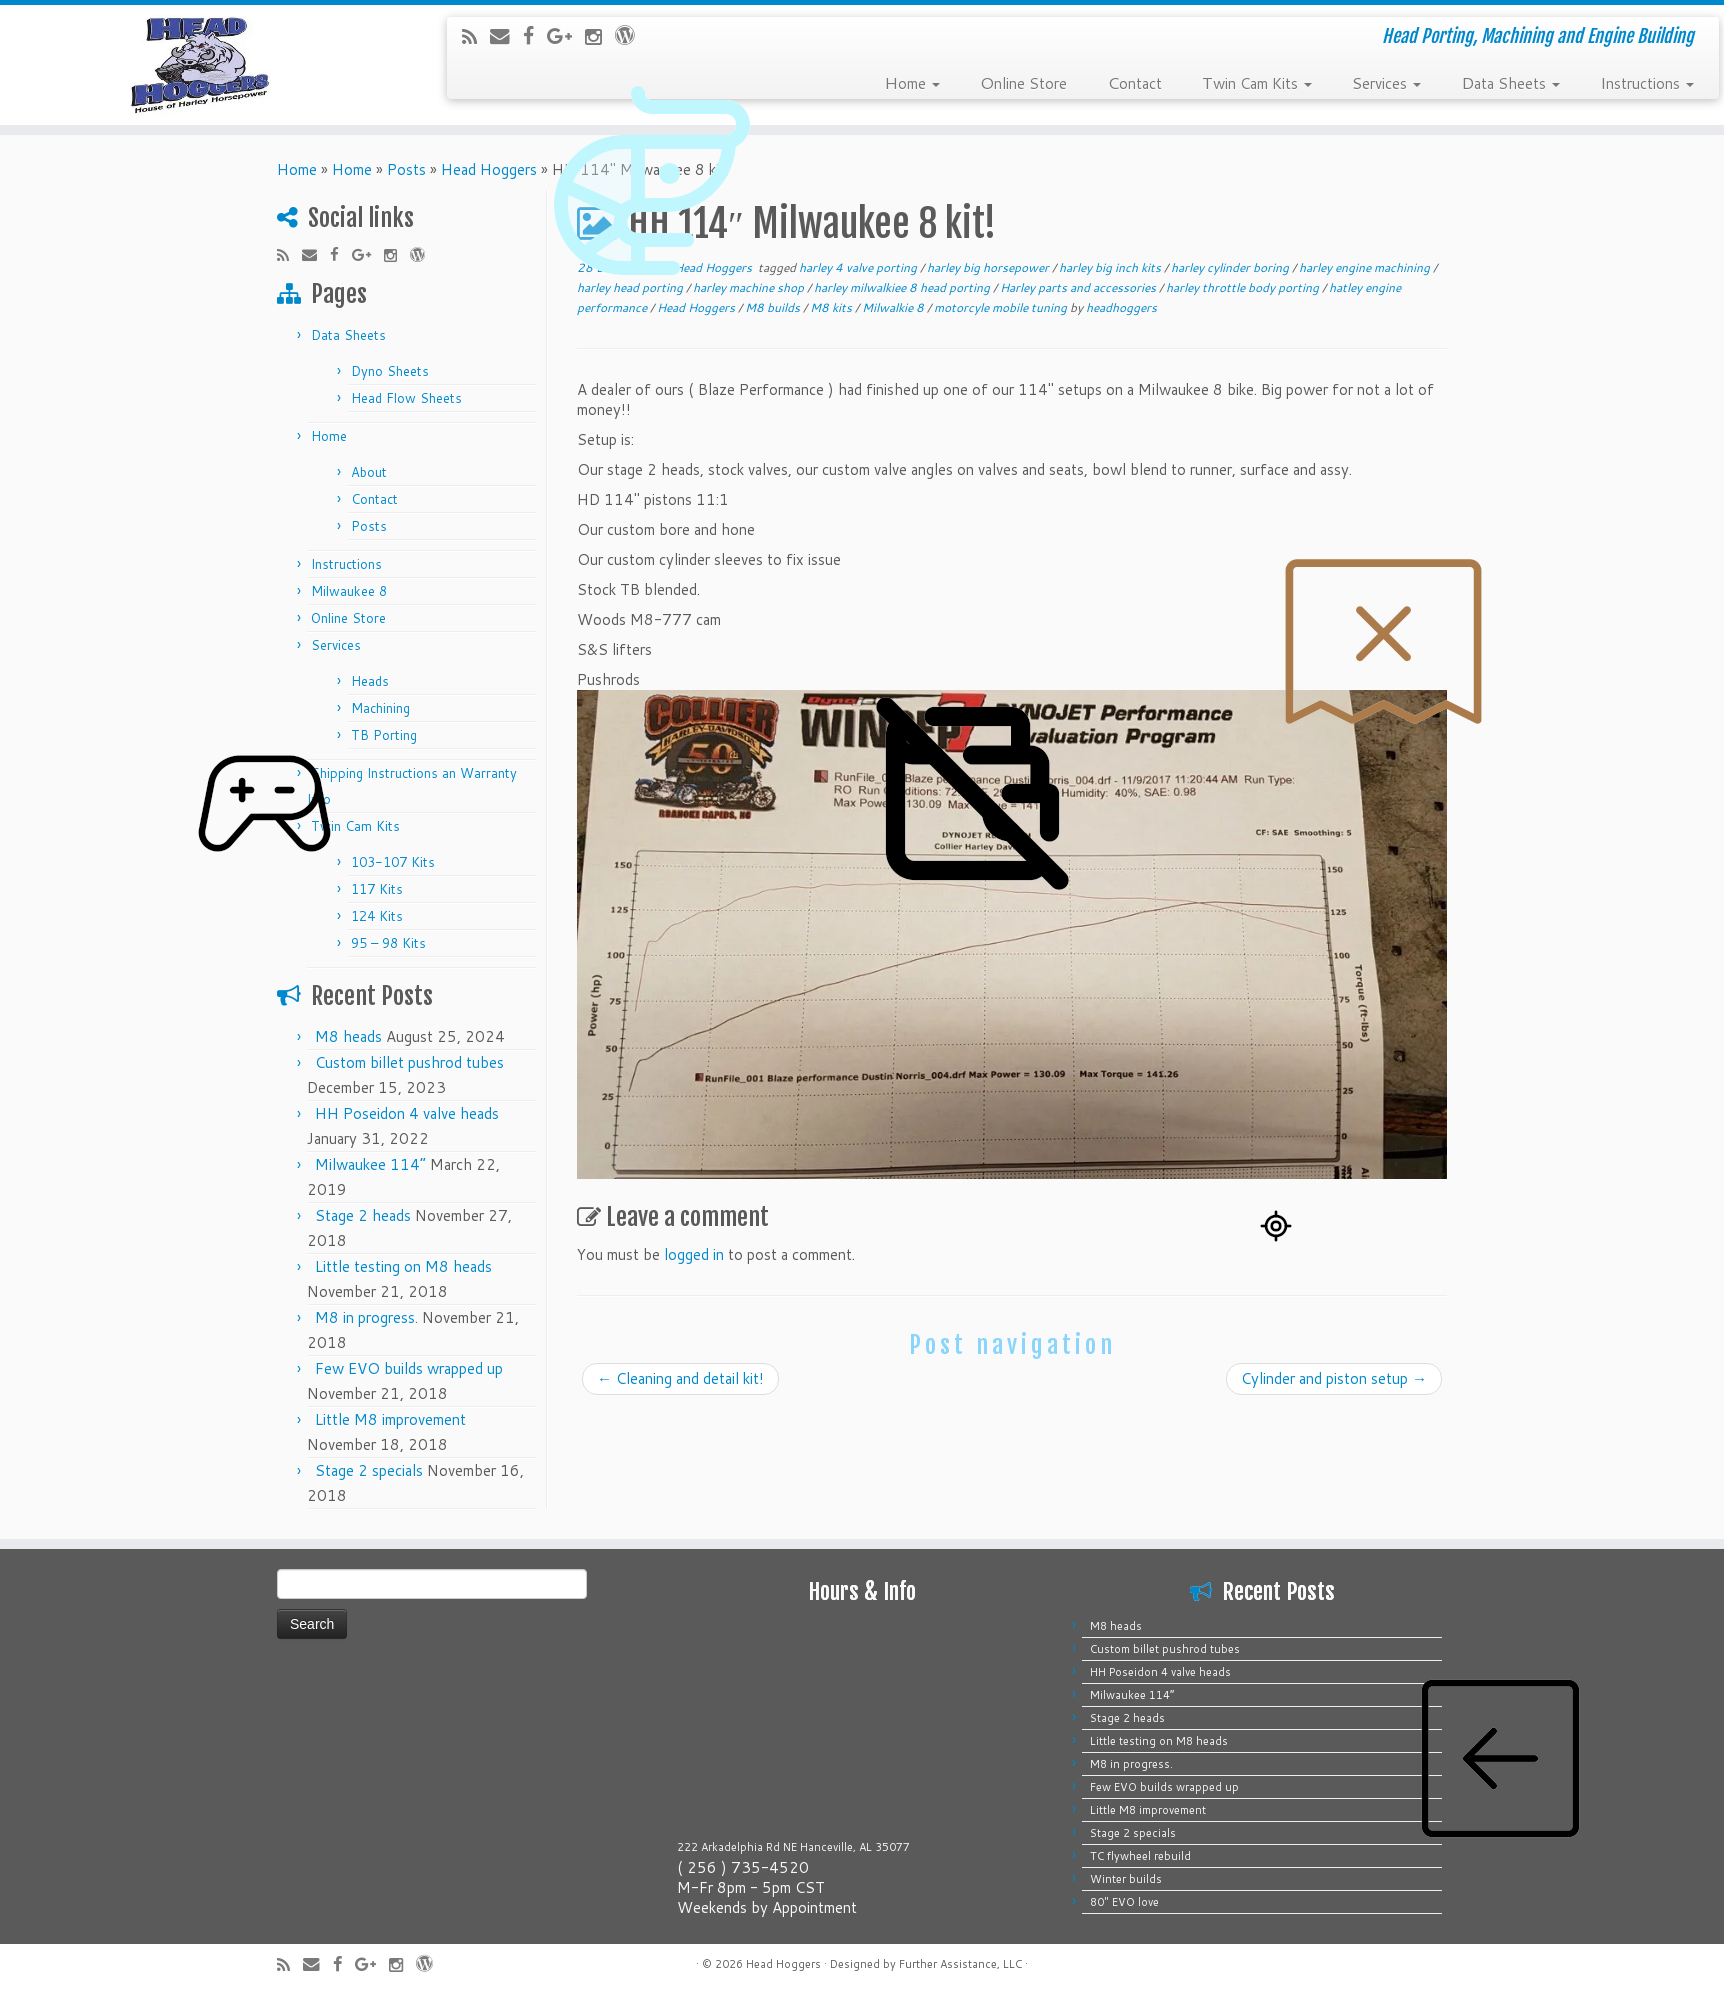 The width and height of the screenshot is (1724, 1994). Describe the element at coordinates (264, 803) in the screenshot. I see `access games or gaming features` at that location.